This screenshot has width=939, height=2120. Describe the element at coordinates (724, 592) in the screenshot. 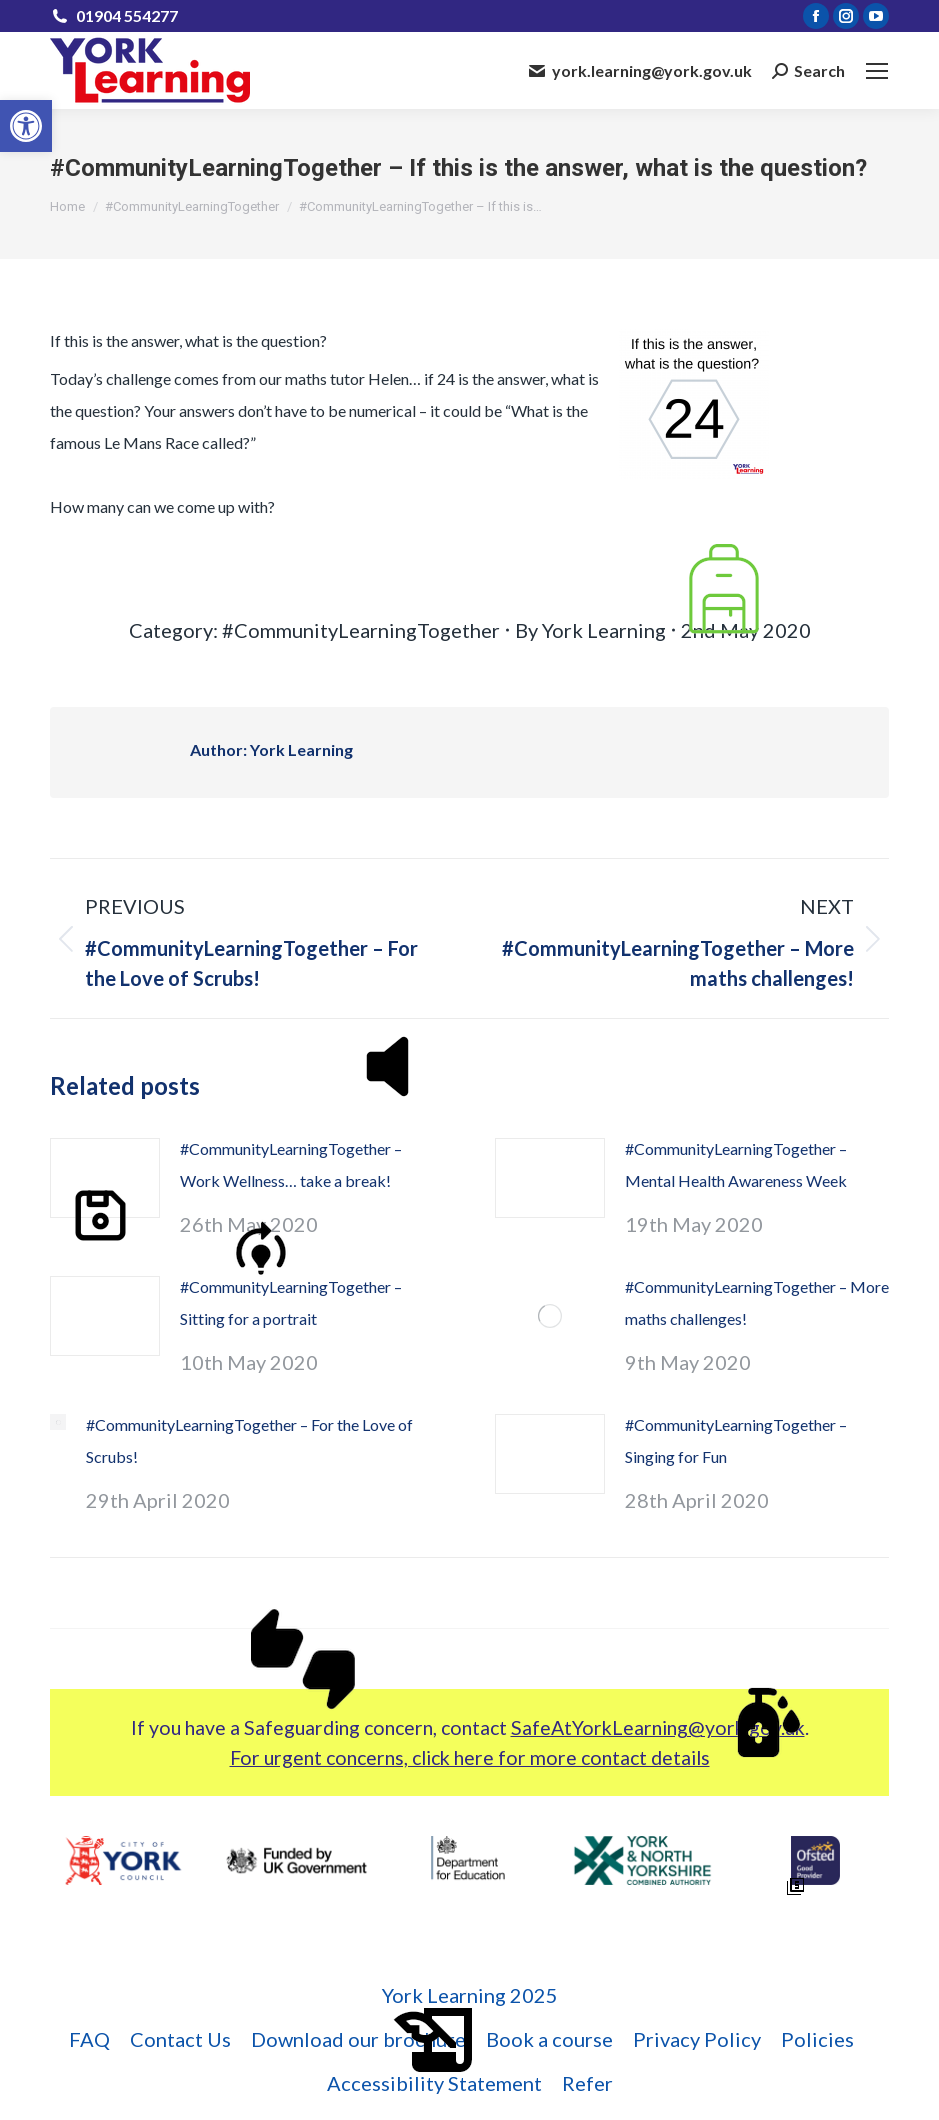

I see `access your inventory or storage` at that location.